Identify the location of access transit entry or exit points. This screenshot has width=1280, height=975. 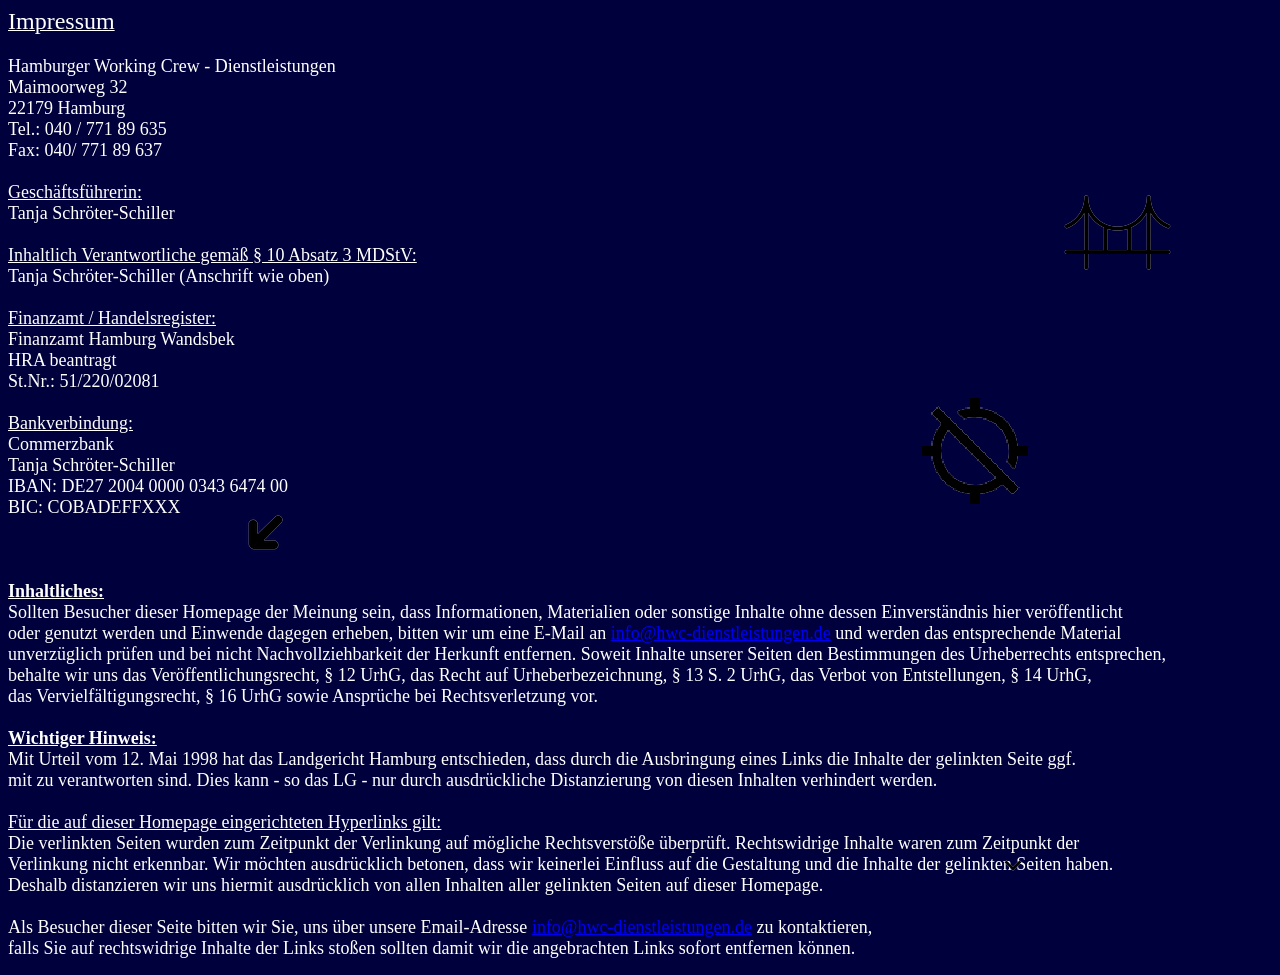
(266, 531).